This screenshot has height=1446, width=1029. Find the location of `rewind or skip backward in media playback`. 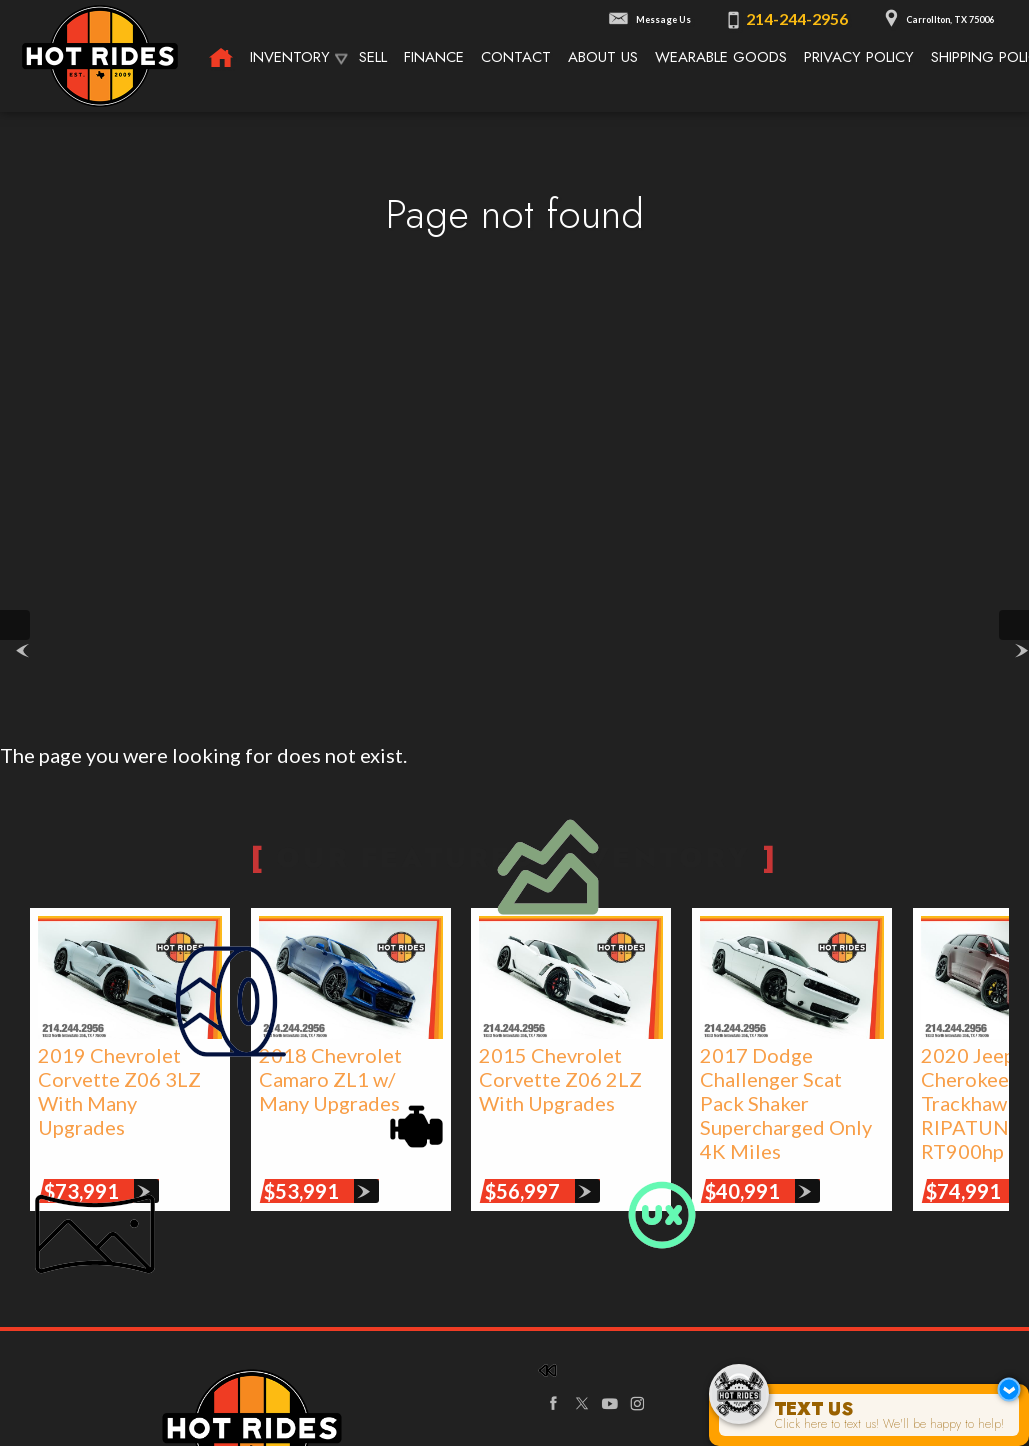

rewind or skip backward in media playback is located at coordinates (548, 1370).